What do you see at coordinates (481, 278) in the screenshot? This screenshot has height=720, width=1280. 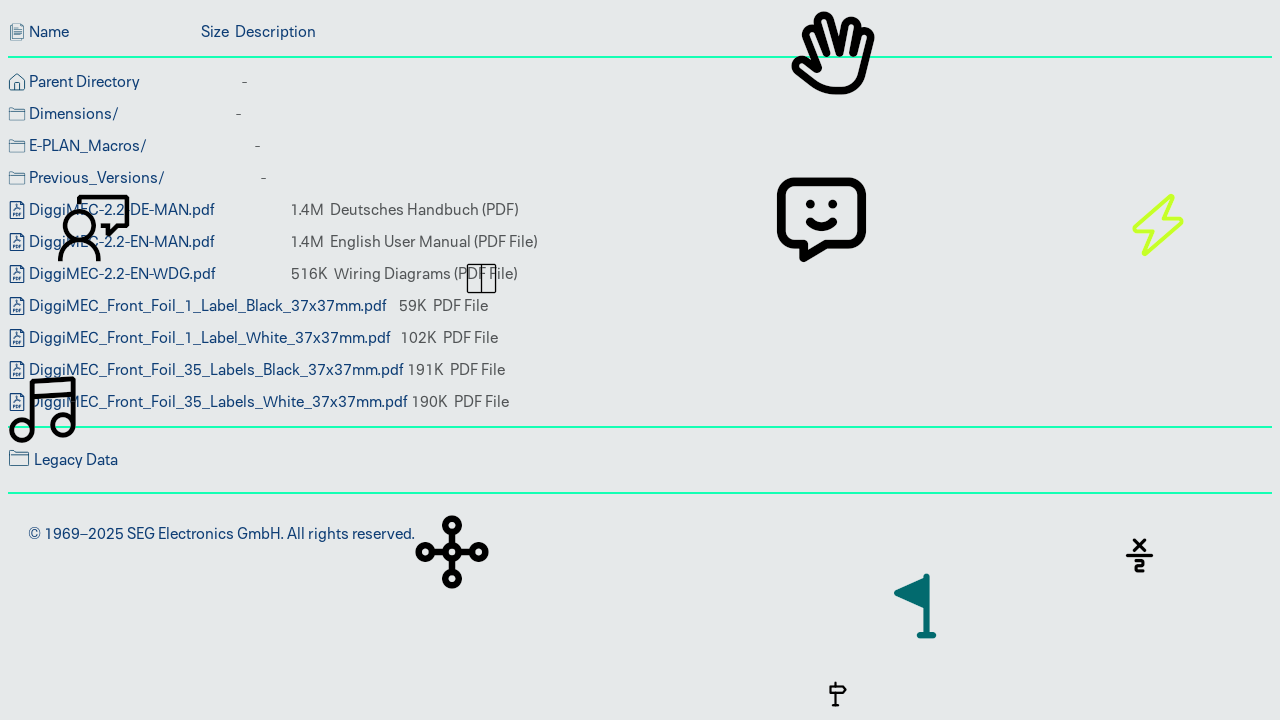 I see `split view horizontally` at bounding box center [481, 278].